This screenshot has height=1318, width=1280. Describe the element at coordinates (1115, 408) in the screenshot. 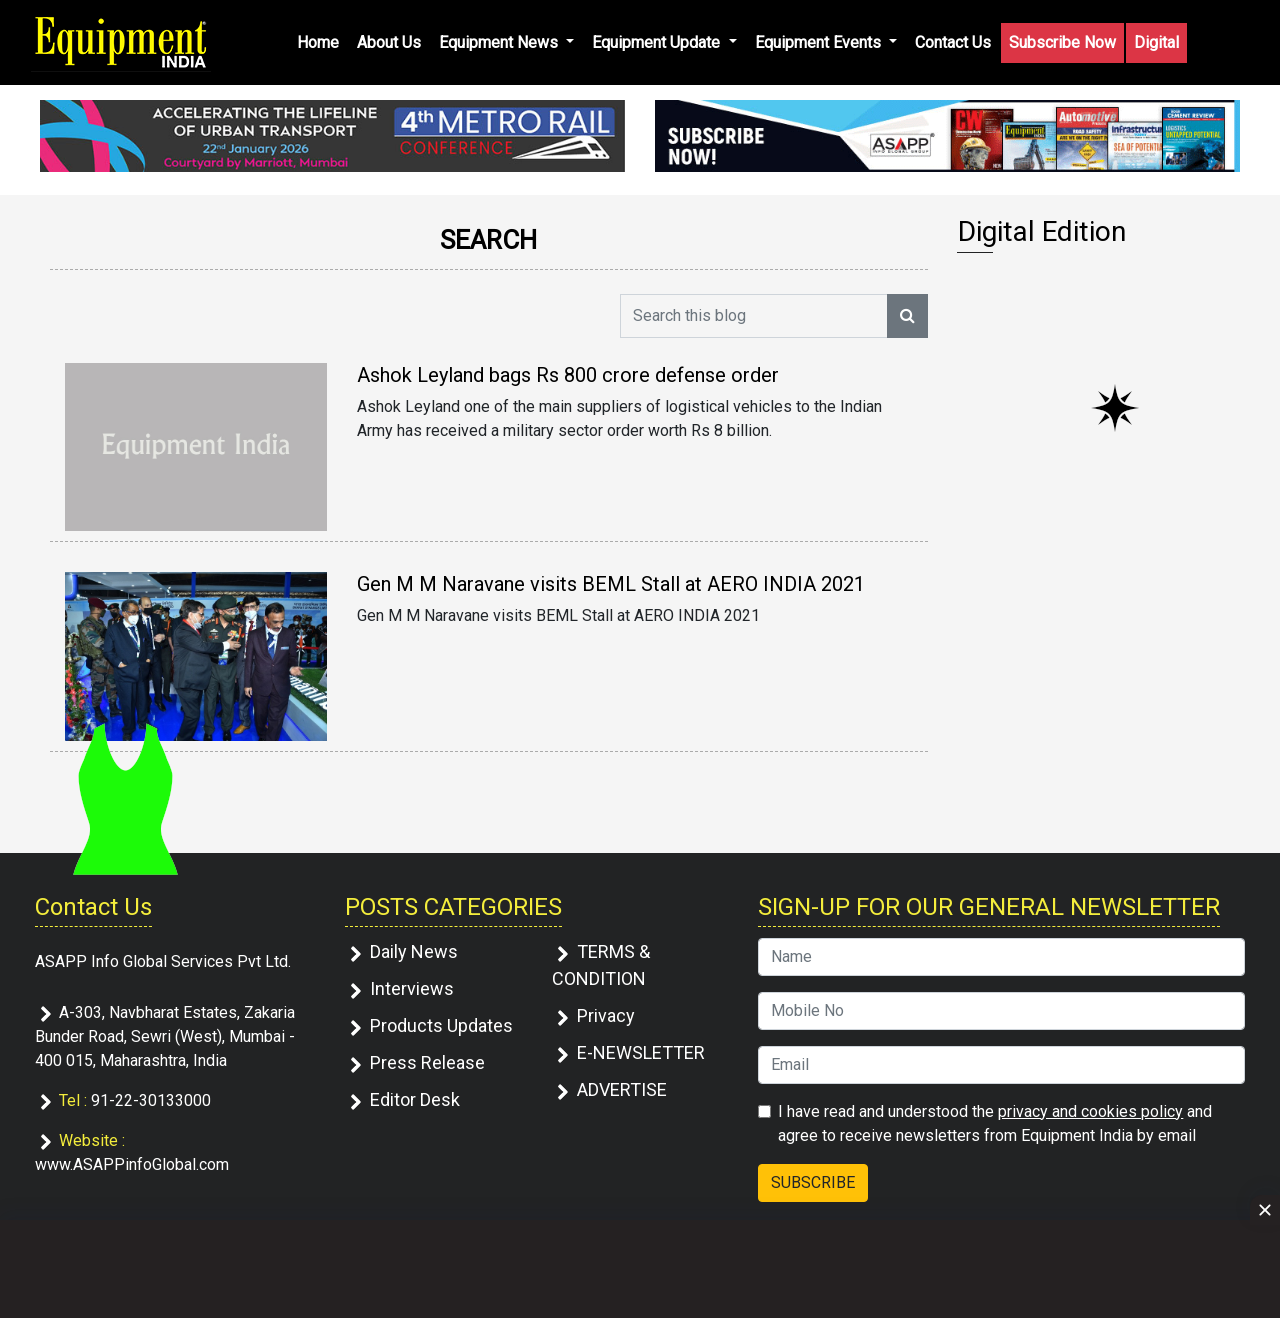

I see `navigate using compass or directional guide` at that location.